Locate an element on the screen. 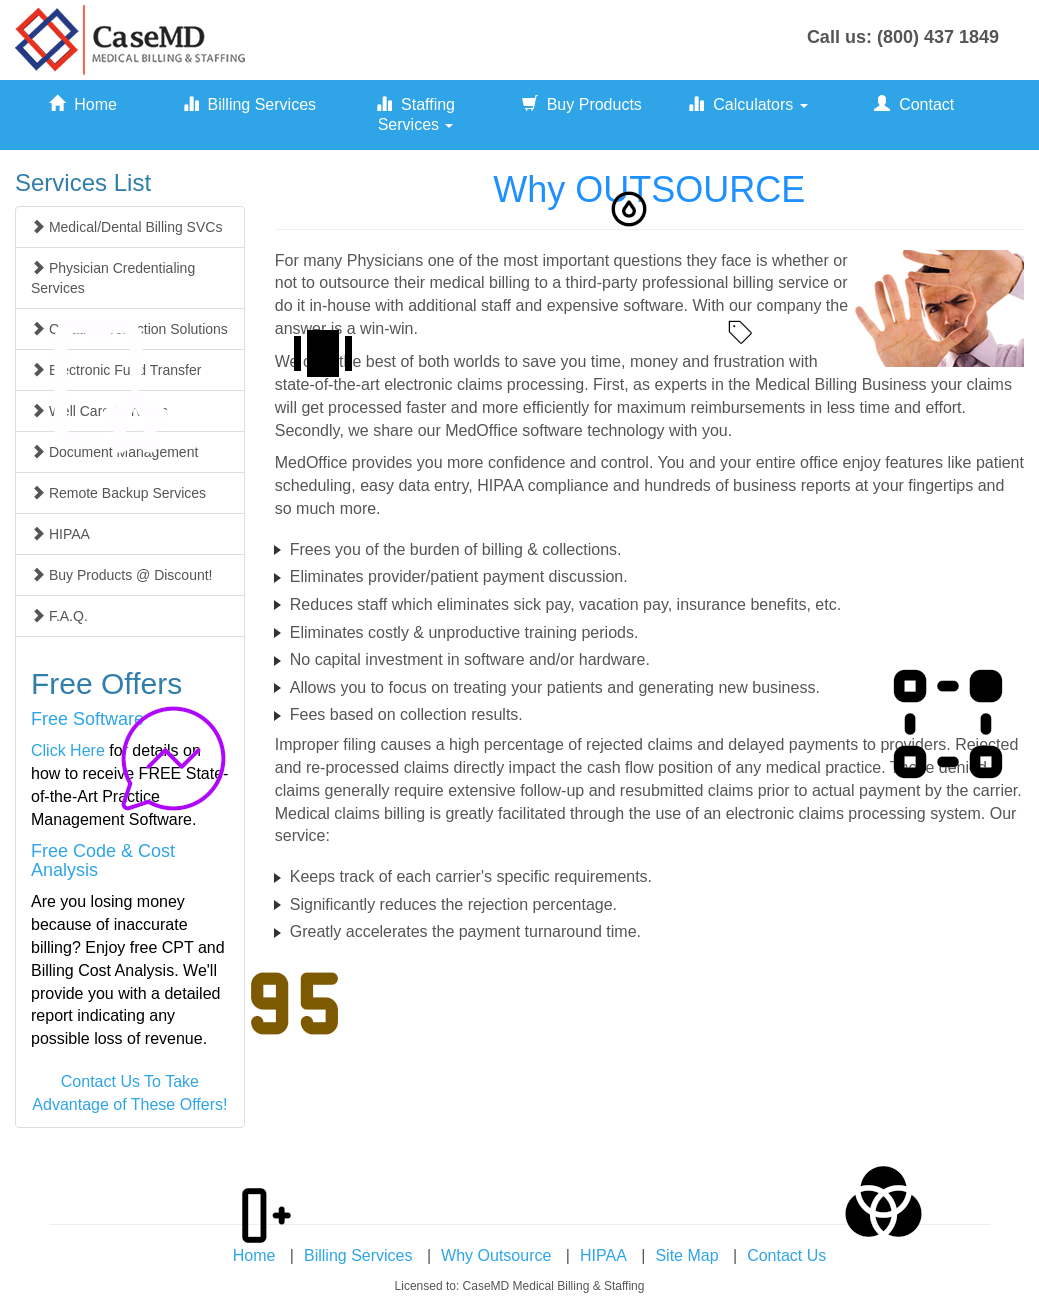 Image resolution: width=1039 pixels, height=1299 pixels. insert a new column to the right is located at coordinates (266, 1215).